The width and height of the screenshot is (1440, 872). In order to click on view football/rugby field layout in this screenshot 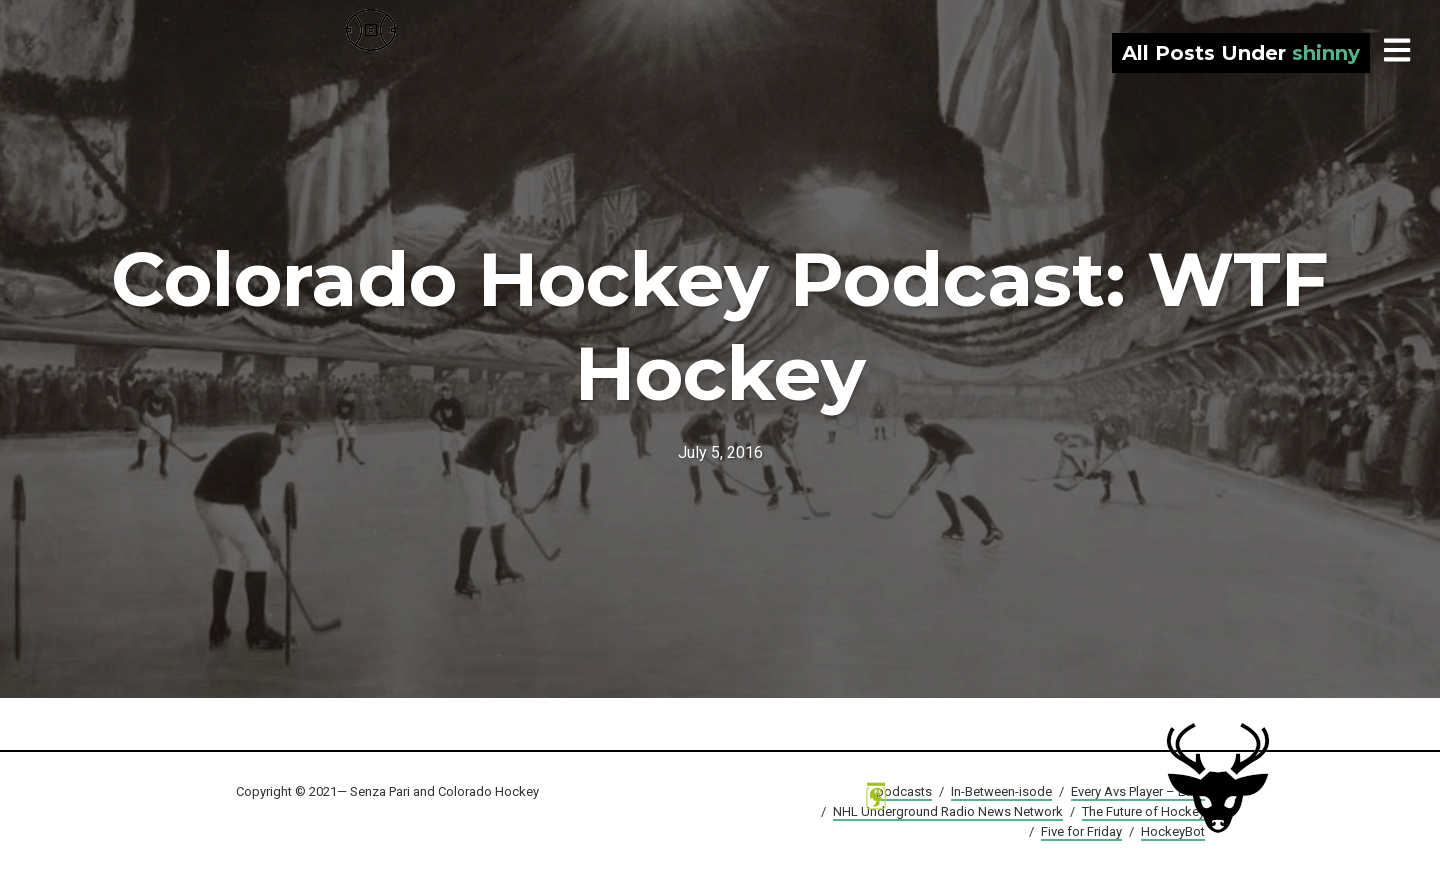, I will do `click(371, 30)`.